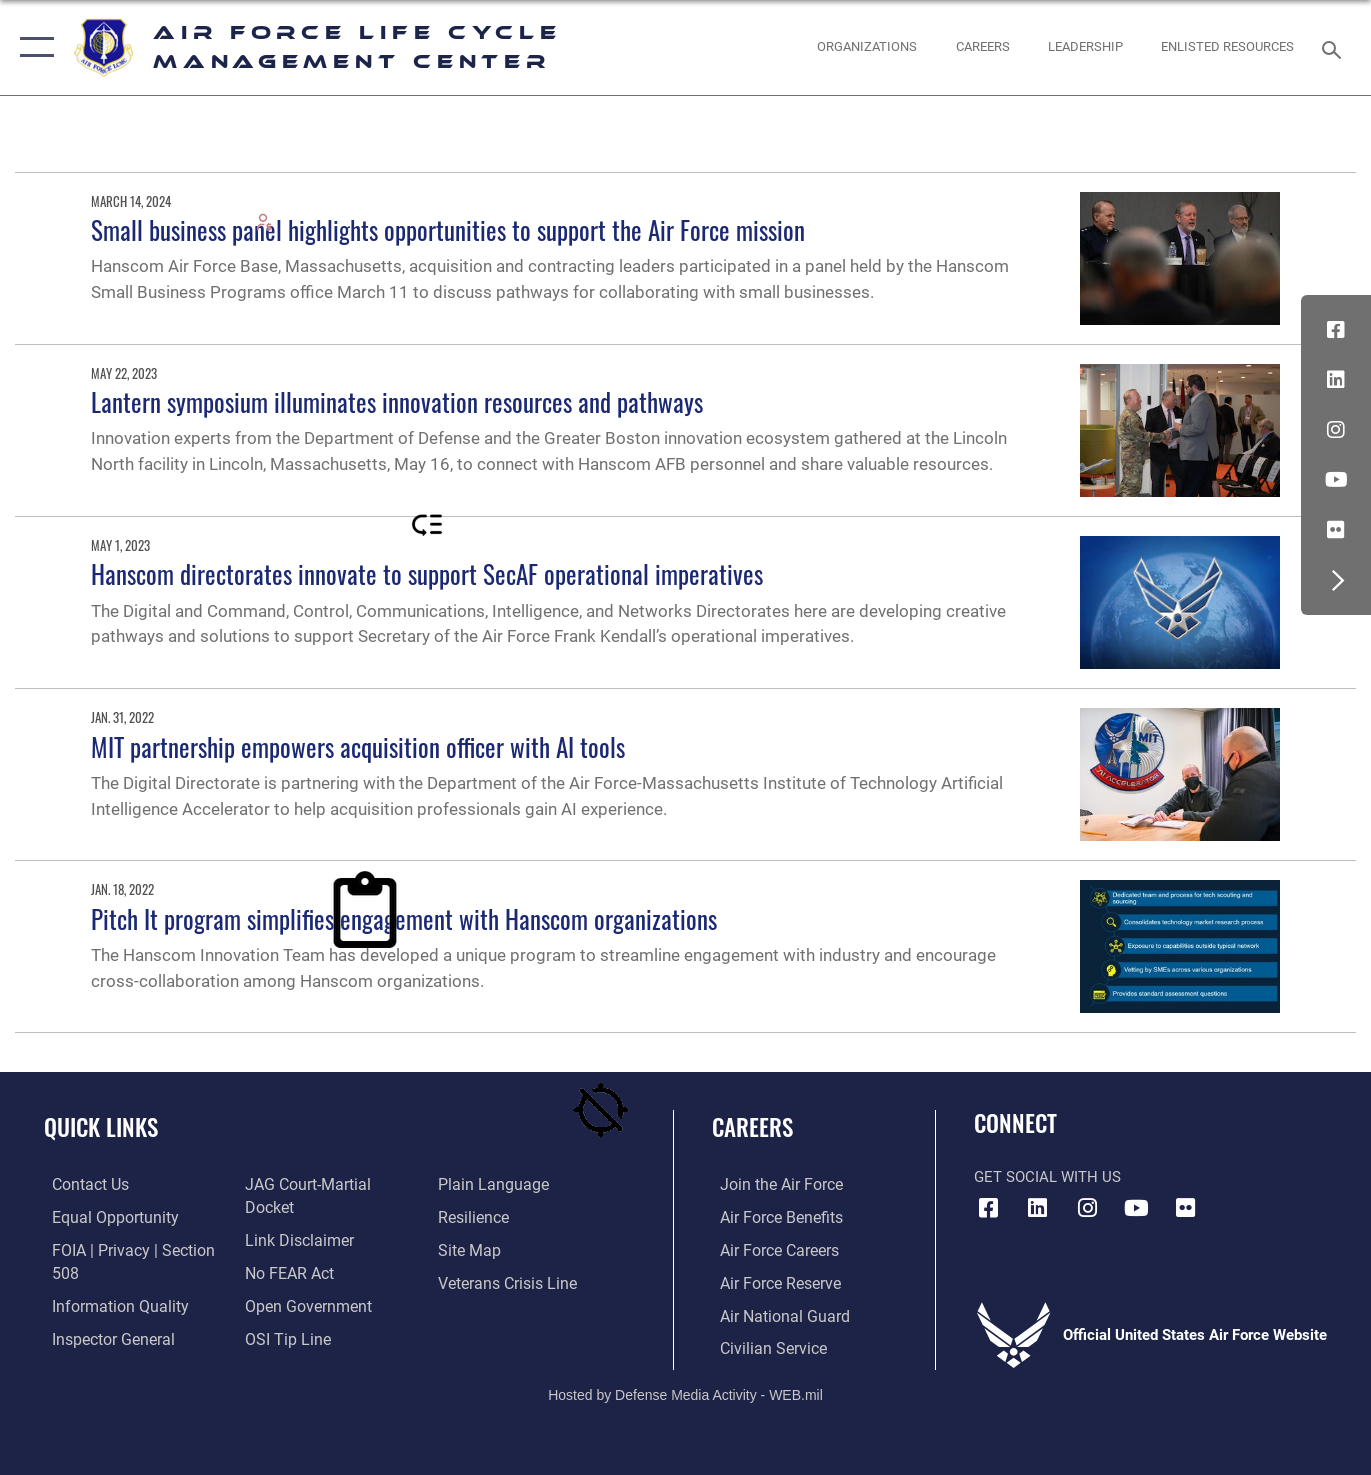  I want to click on paste content from clipboard, so click(365, 913).